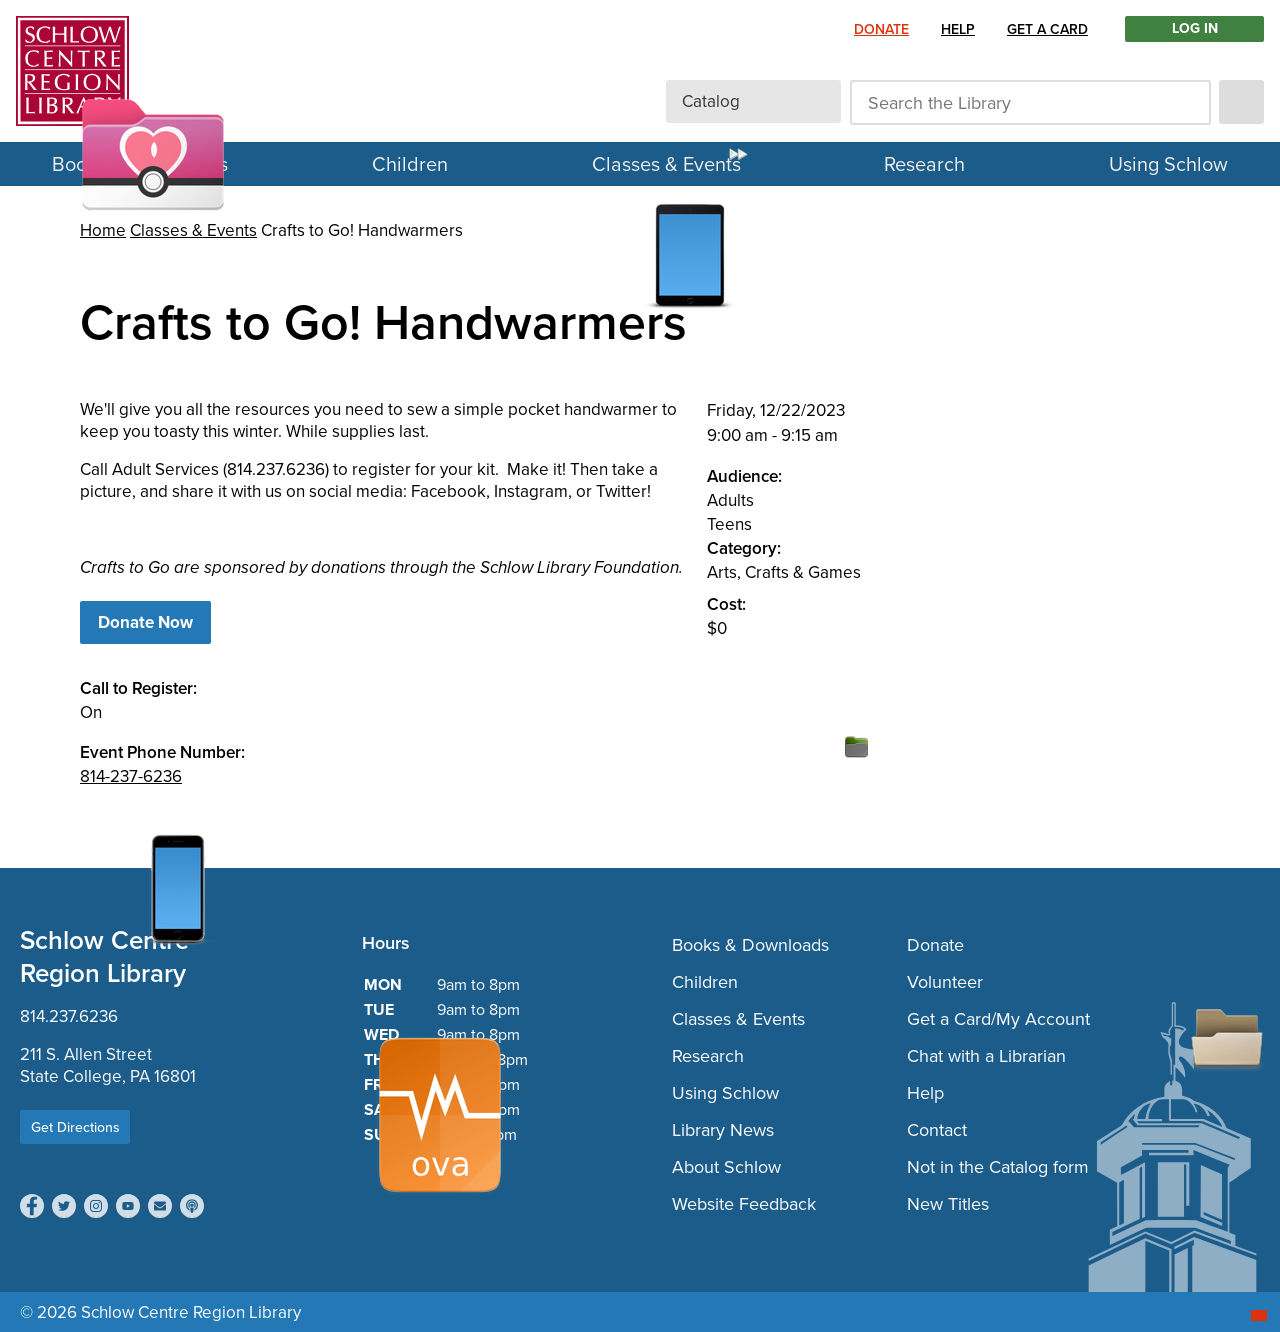 The image size is (1280, 1332). Describe the element at coordinates (152, 158) in the screenshot. I see `open pokémon love ball themed folder` at that location.